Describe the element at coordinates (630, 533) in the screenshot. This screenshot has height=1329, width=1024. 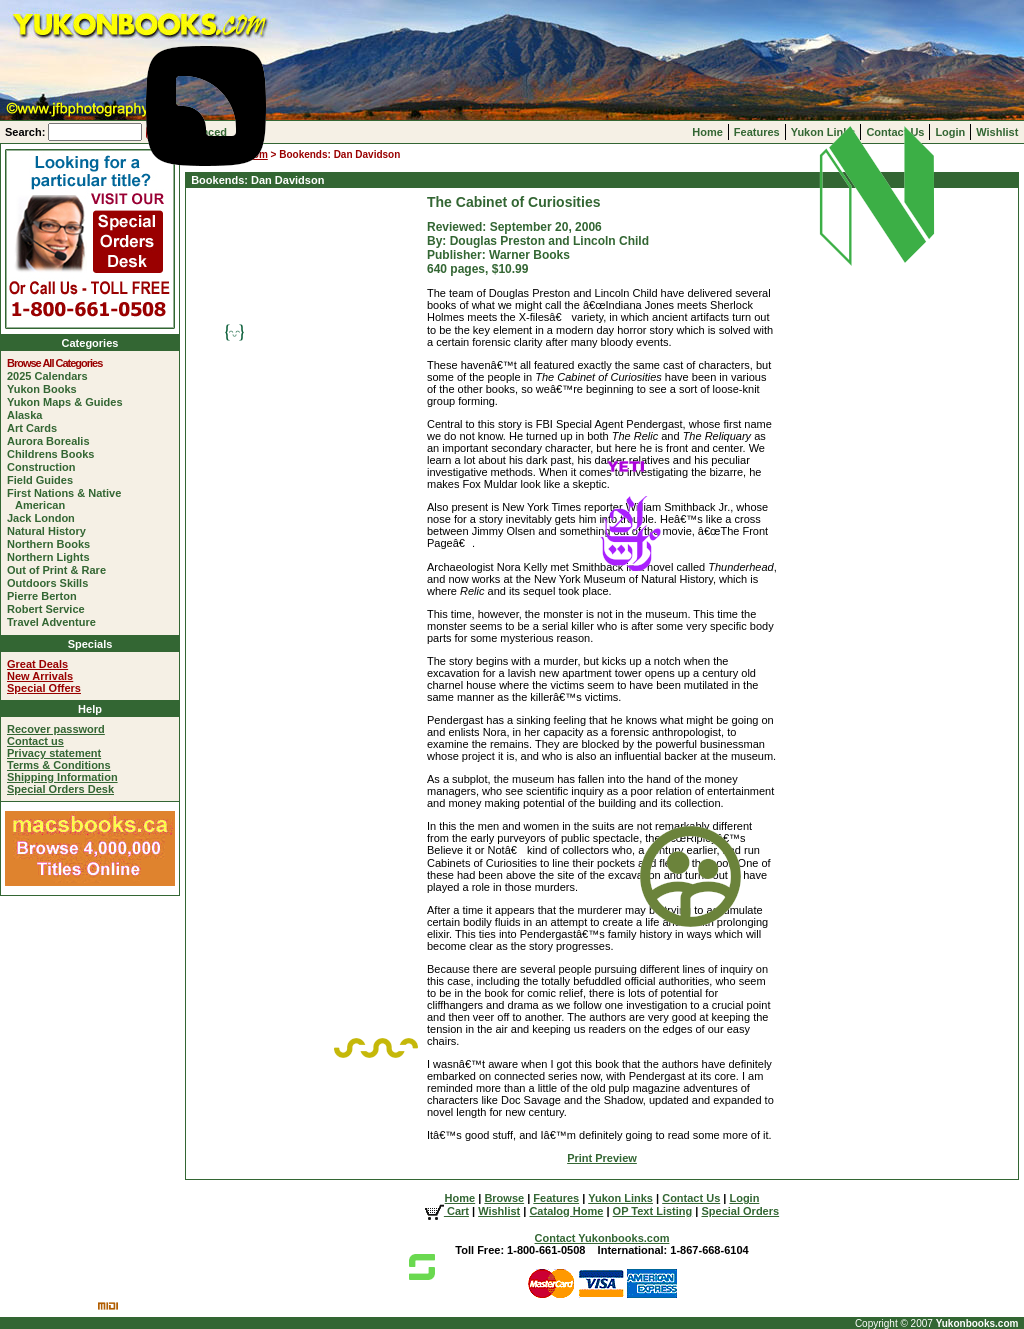
I see `emirates airline logo` at that location.